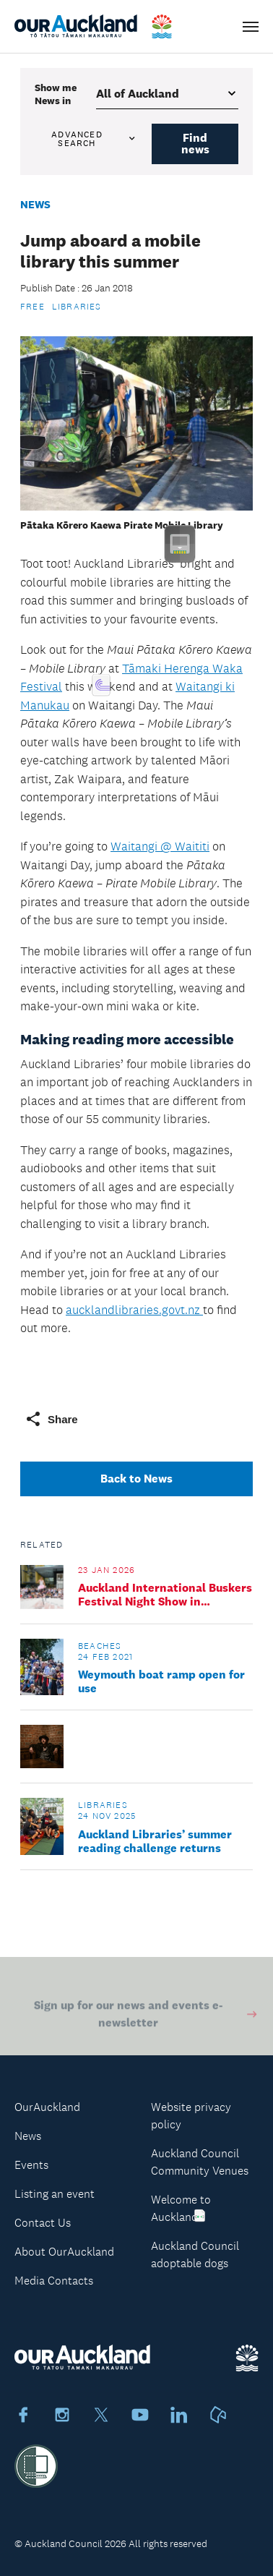  I want to click on game boy advance ROM file, so click(180, 544).